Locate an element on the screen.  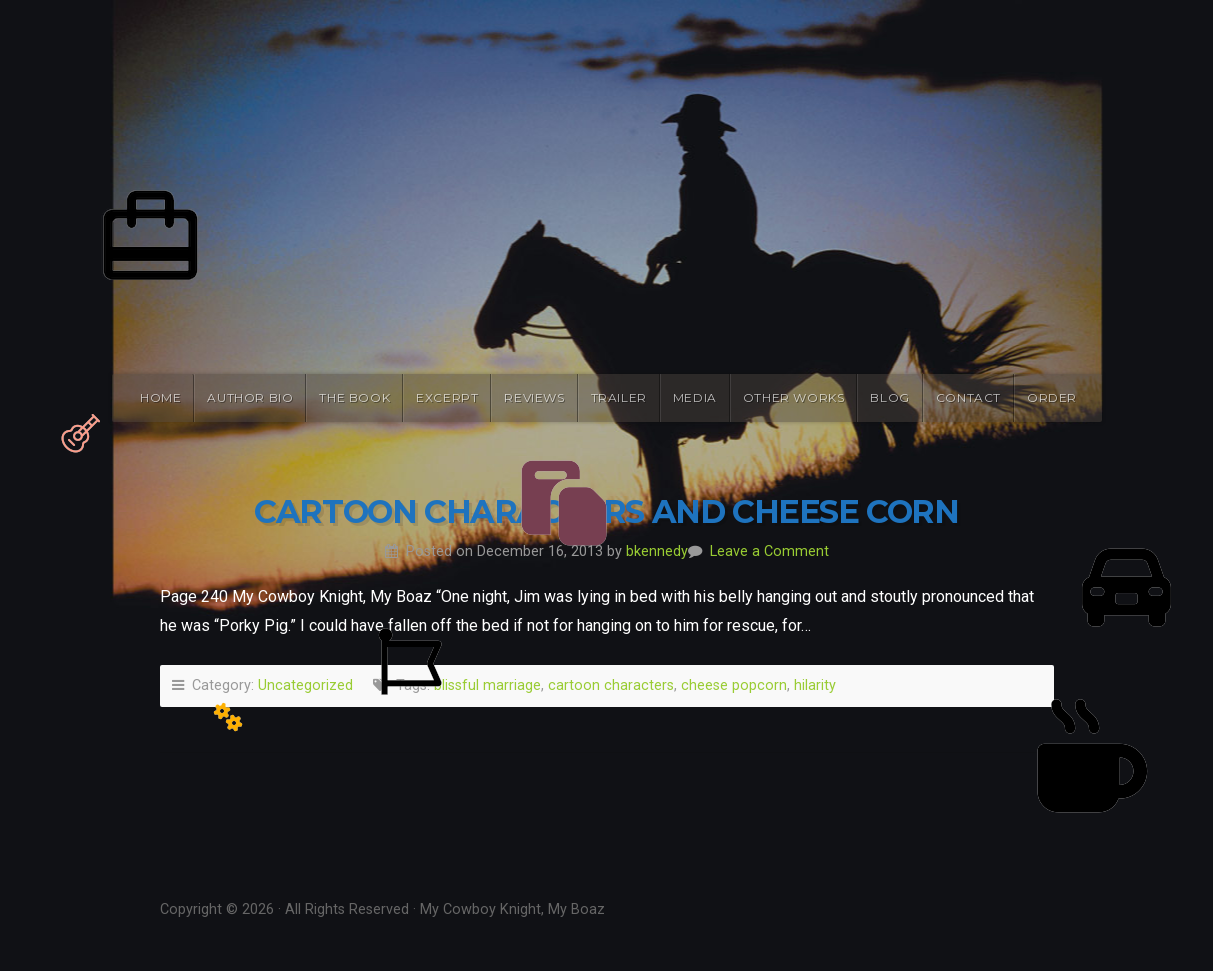
access settings or preferences is located at coordinates (228, 717).